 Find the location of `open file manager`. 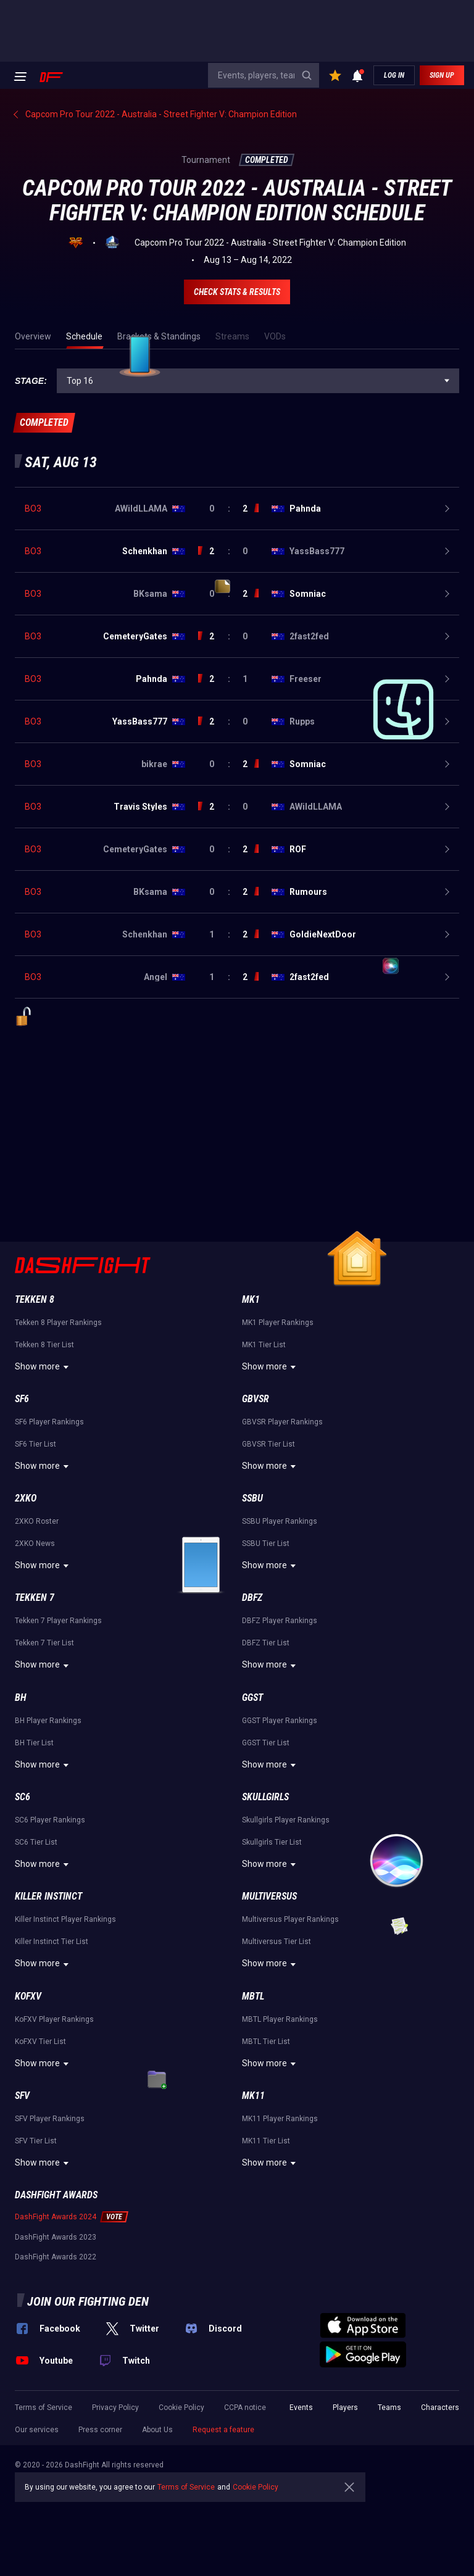

open file manager is located at coordinates (403, 709).